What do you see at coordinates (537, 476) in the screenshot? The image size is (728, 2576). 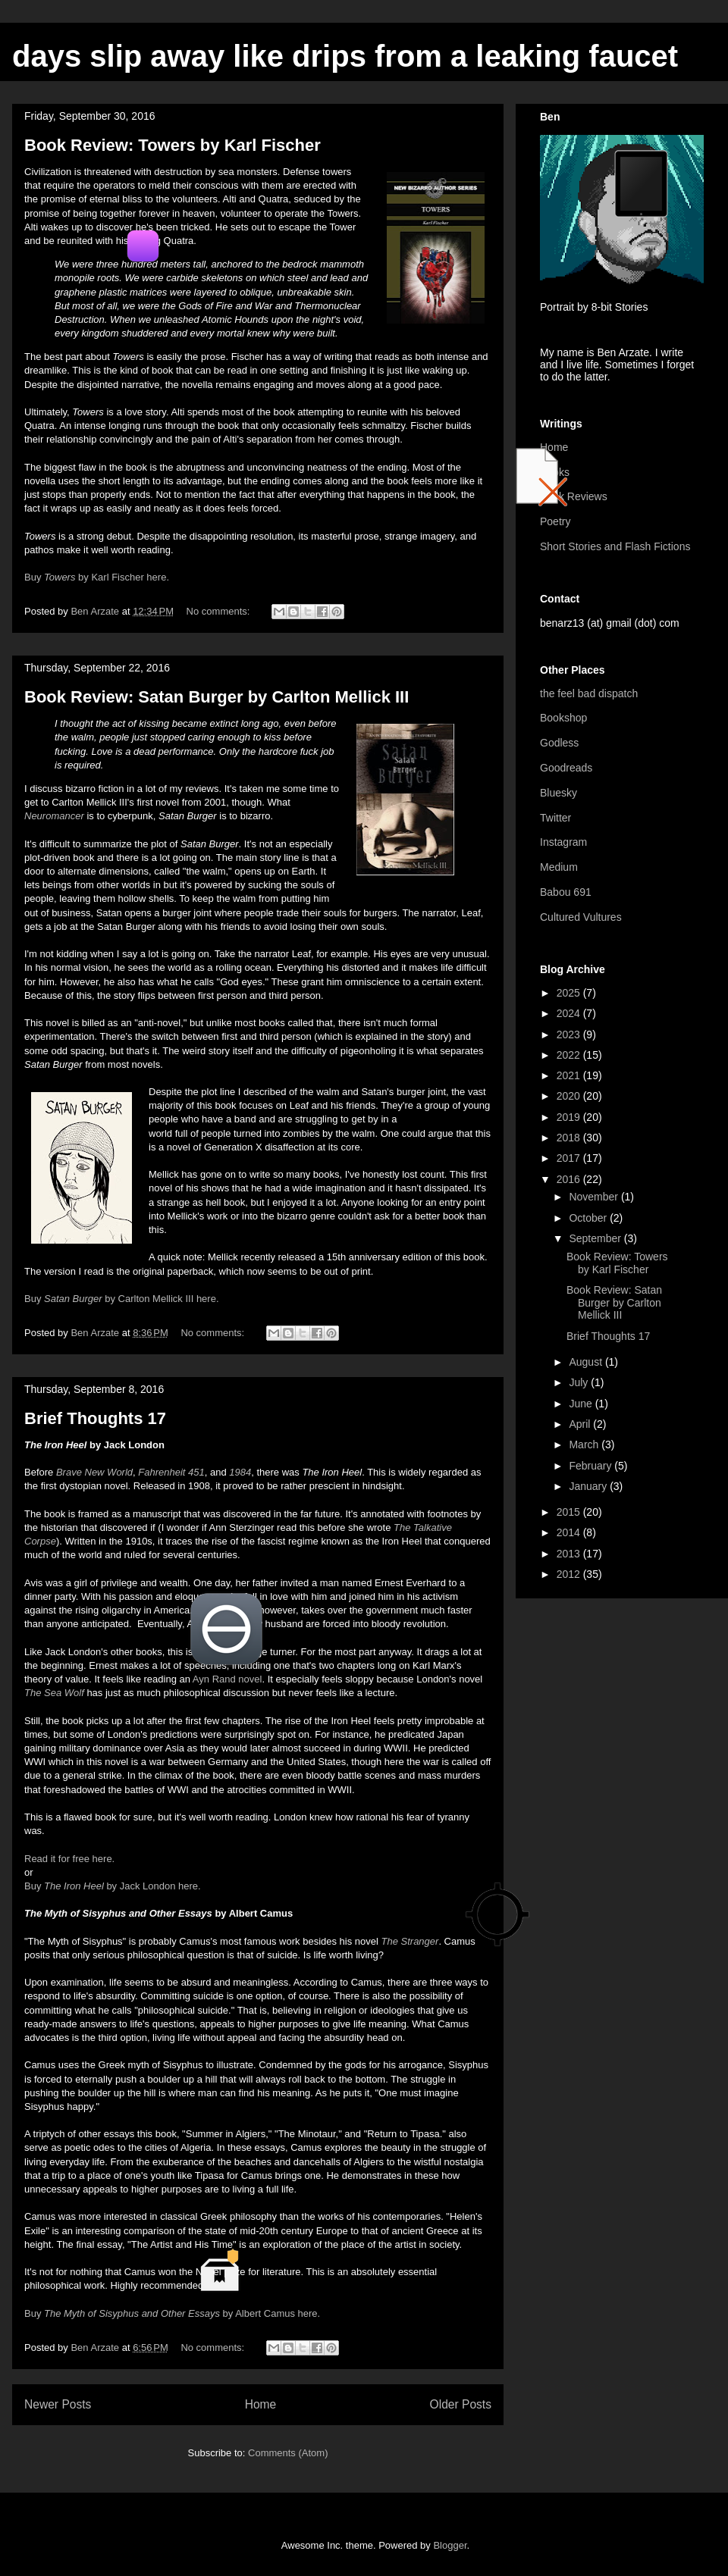 I see `delete a file or document` at bounding box center [537, 476].